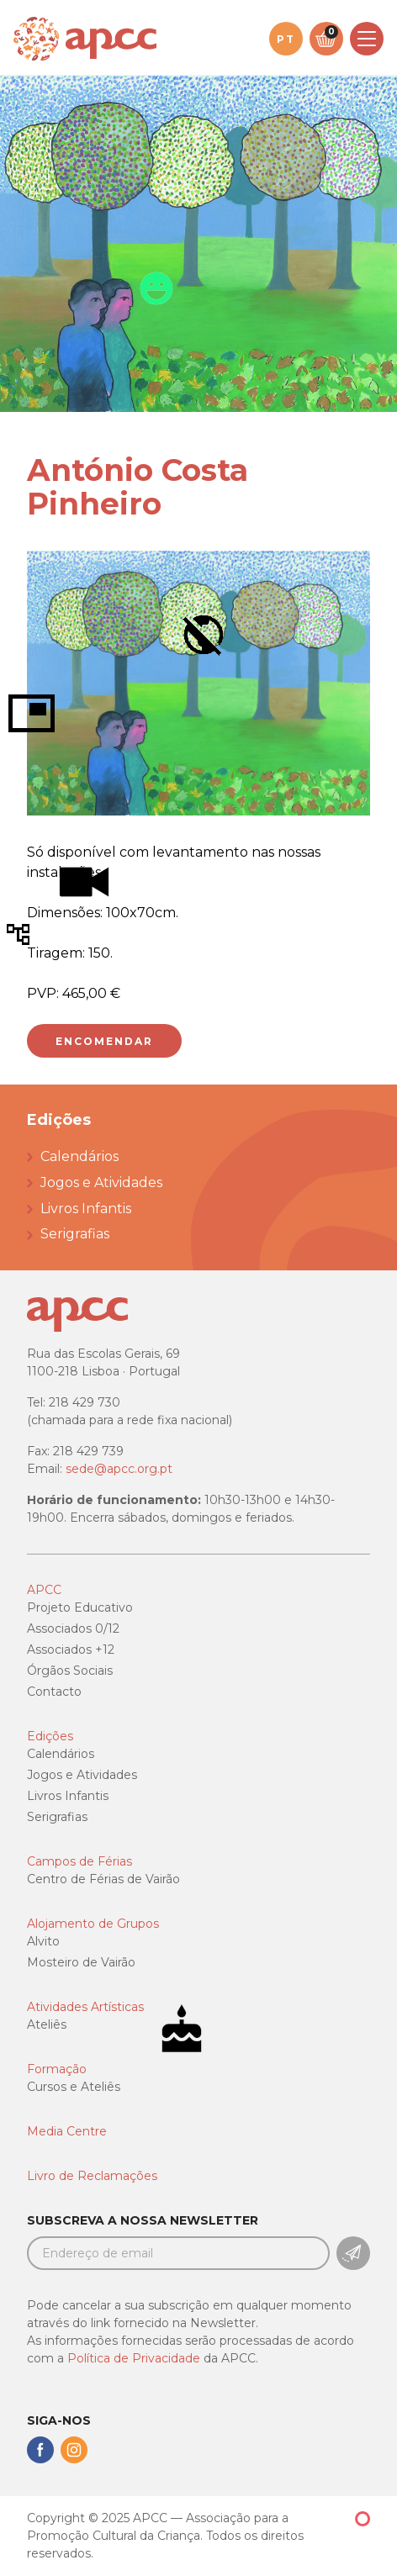 This screenshot has width=397, height=2576. I want to click on view organizational hierarchy or structure, so click(18, 934).